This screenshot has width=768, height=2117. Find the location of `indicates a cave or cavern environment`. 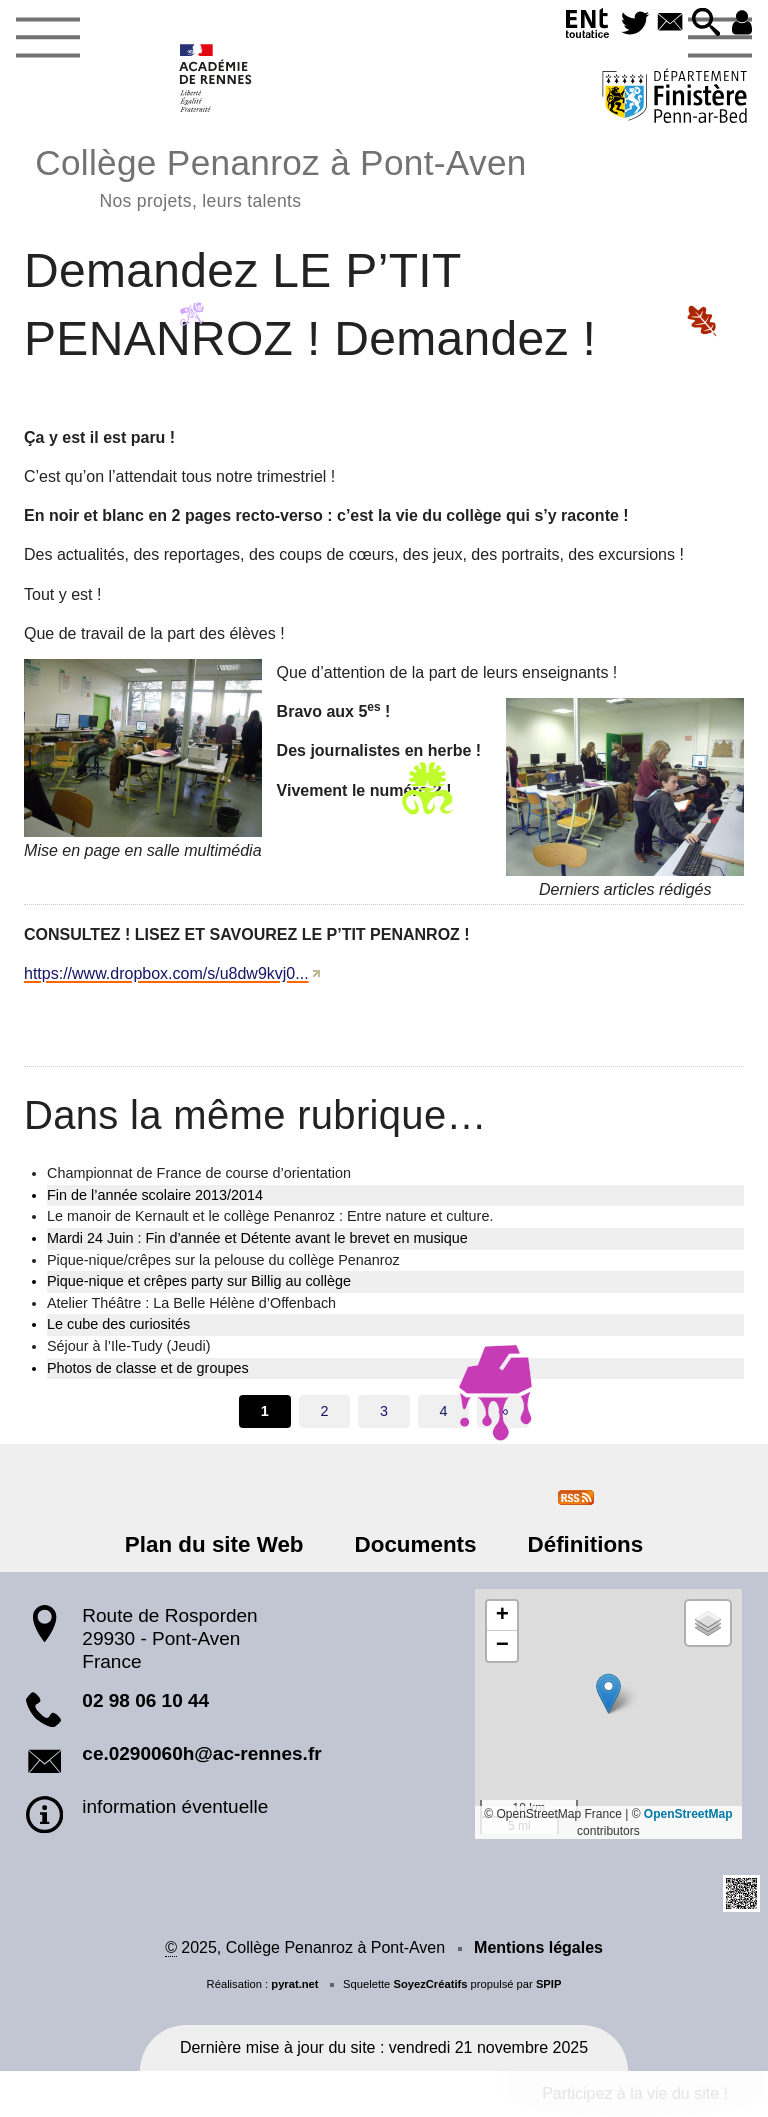

indicates a cave or cavern environment is located at coordinates (498, 1392).